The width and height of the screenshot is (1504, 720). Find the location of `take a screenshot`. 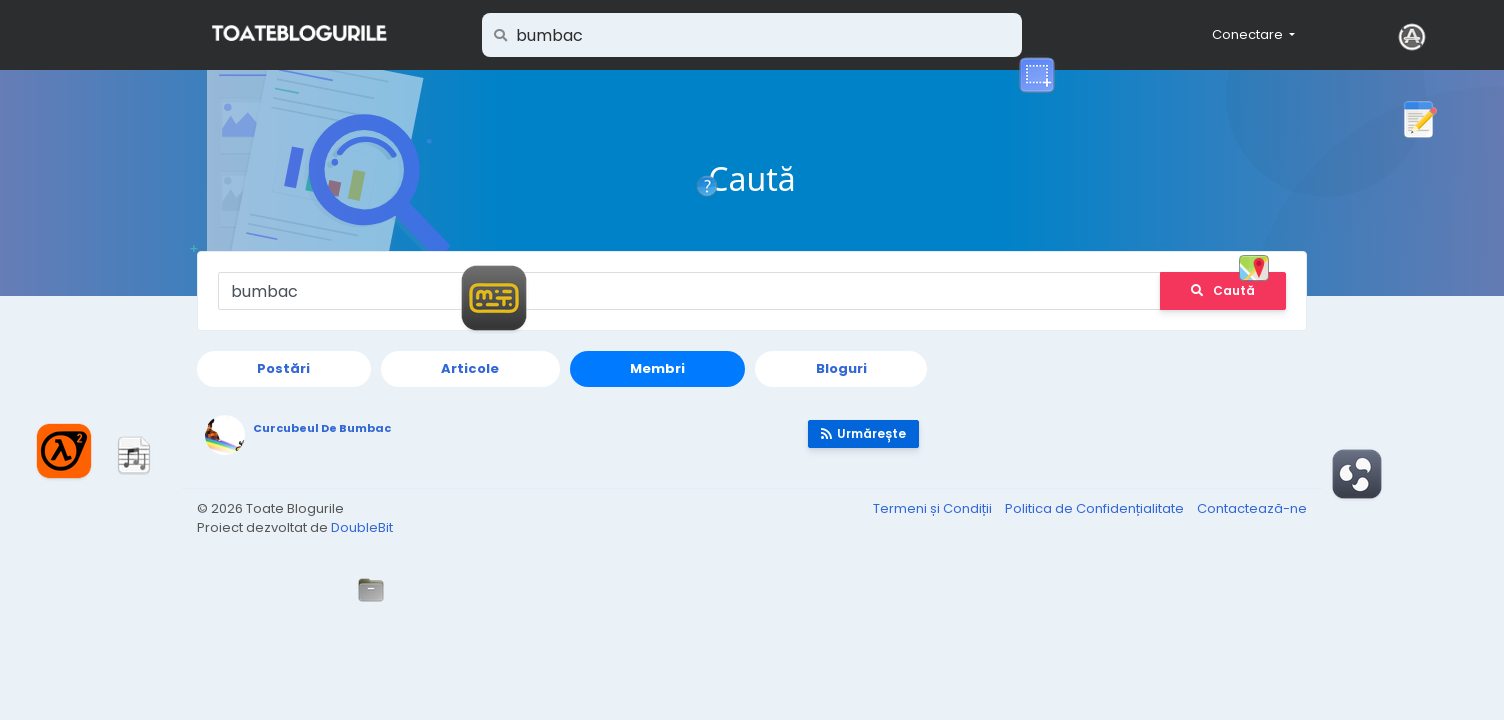

take a screenshot is located at coordinates (1037, 75).